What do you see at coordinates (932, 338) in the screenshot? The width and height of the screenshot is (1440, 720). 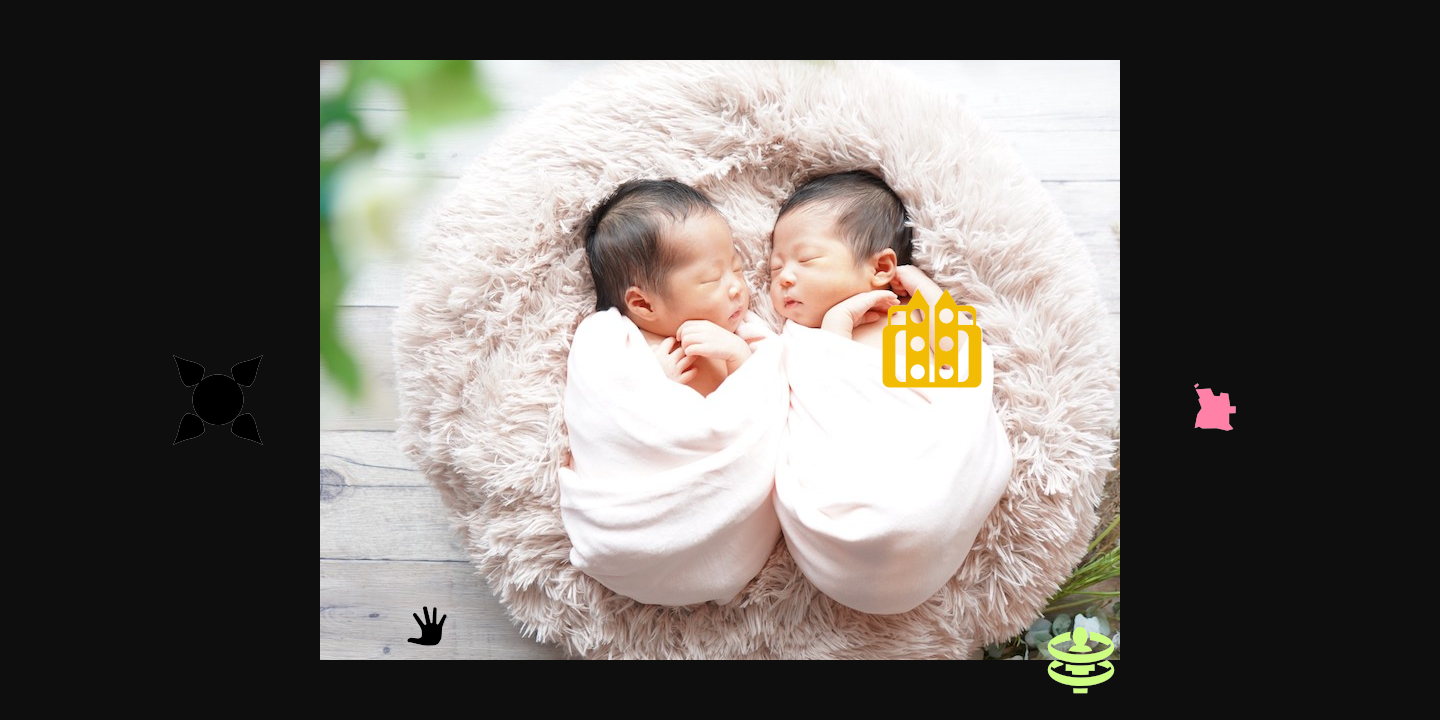 I see `decorative abstract building or castle icon` at bounding box center [932, 338].